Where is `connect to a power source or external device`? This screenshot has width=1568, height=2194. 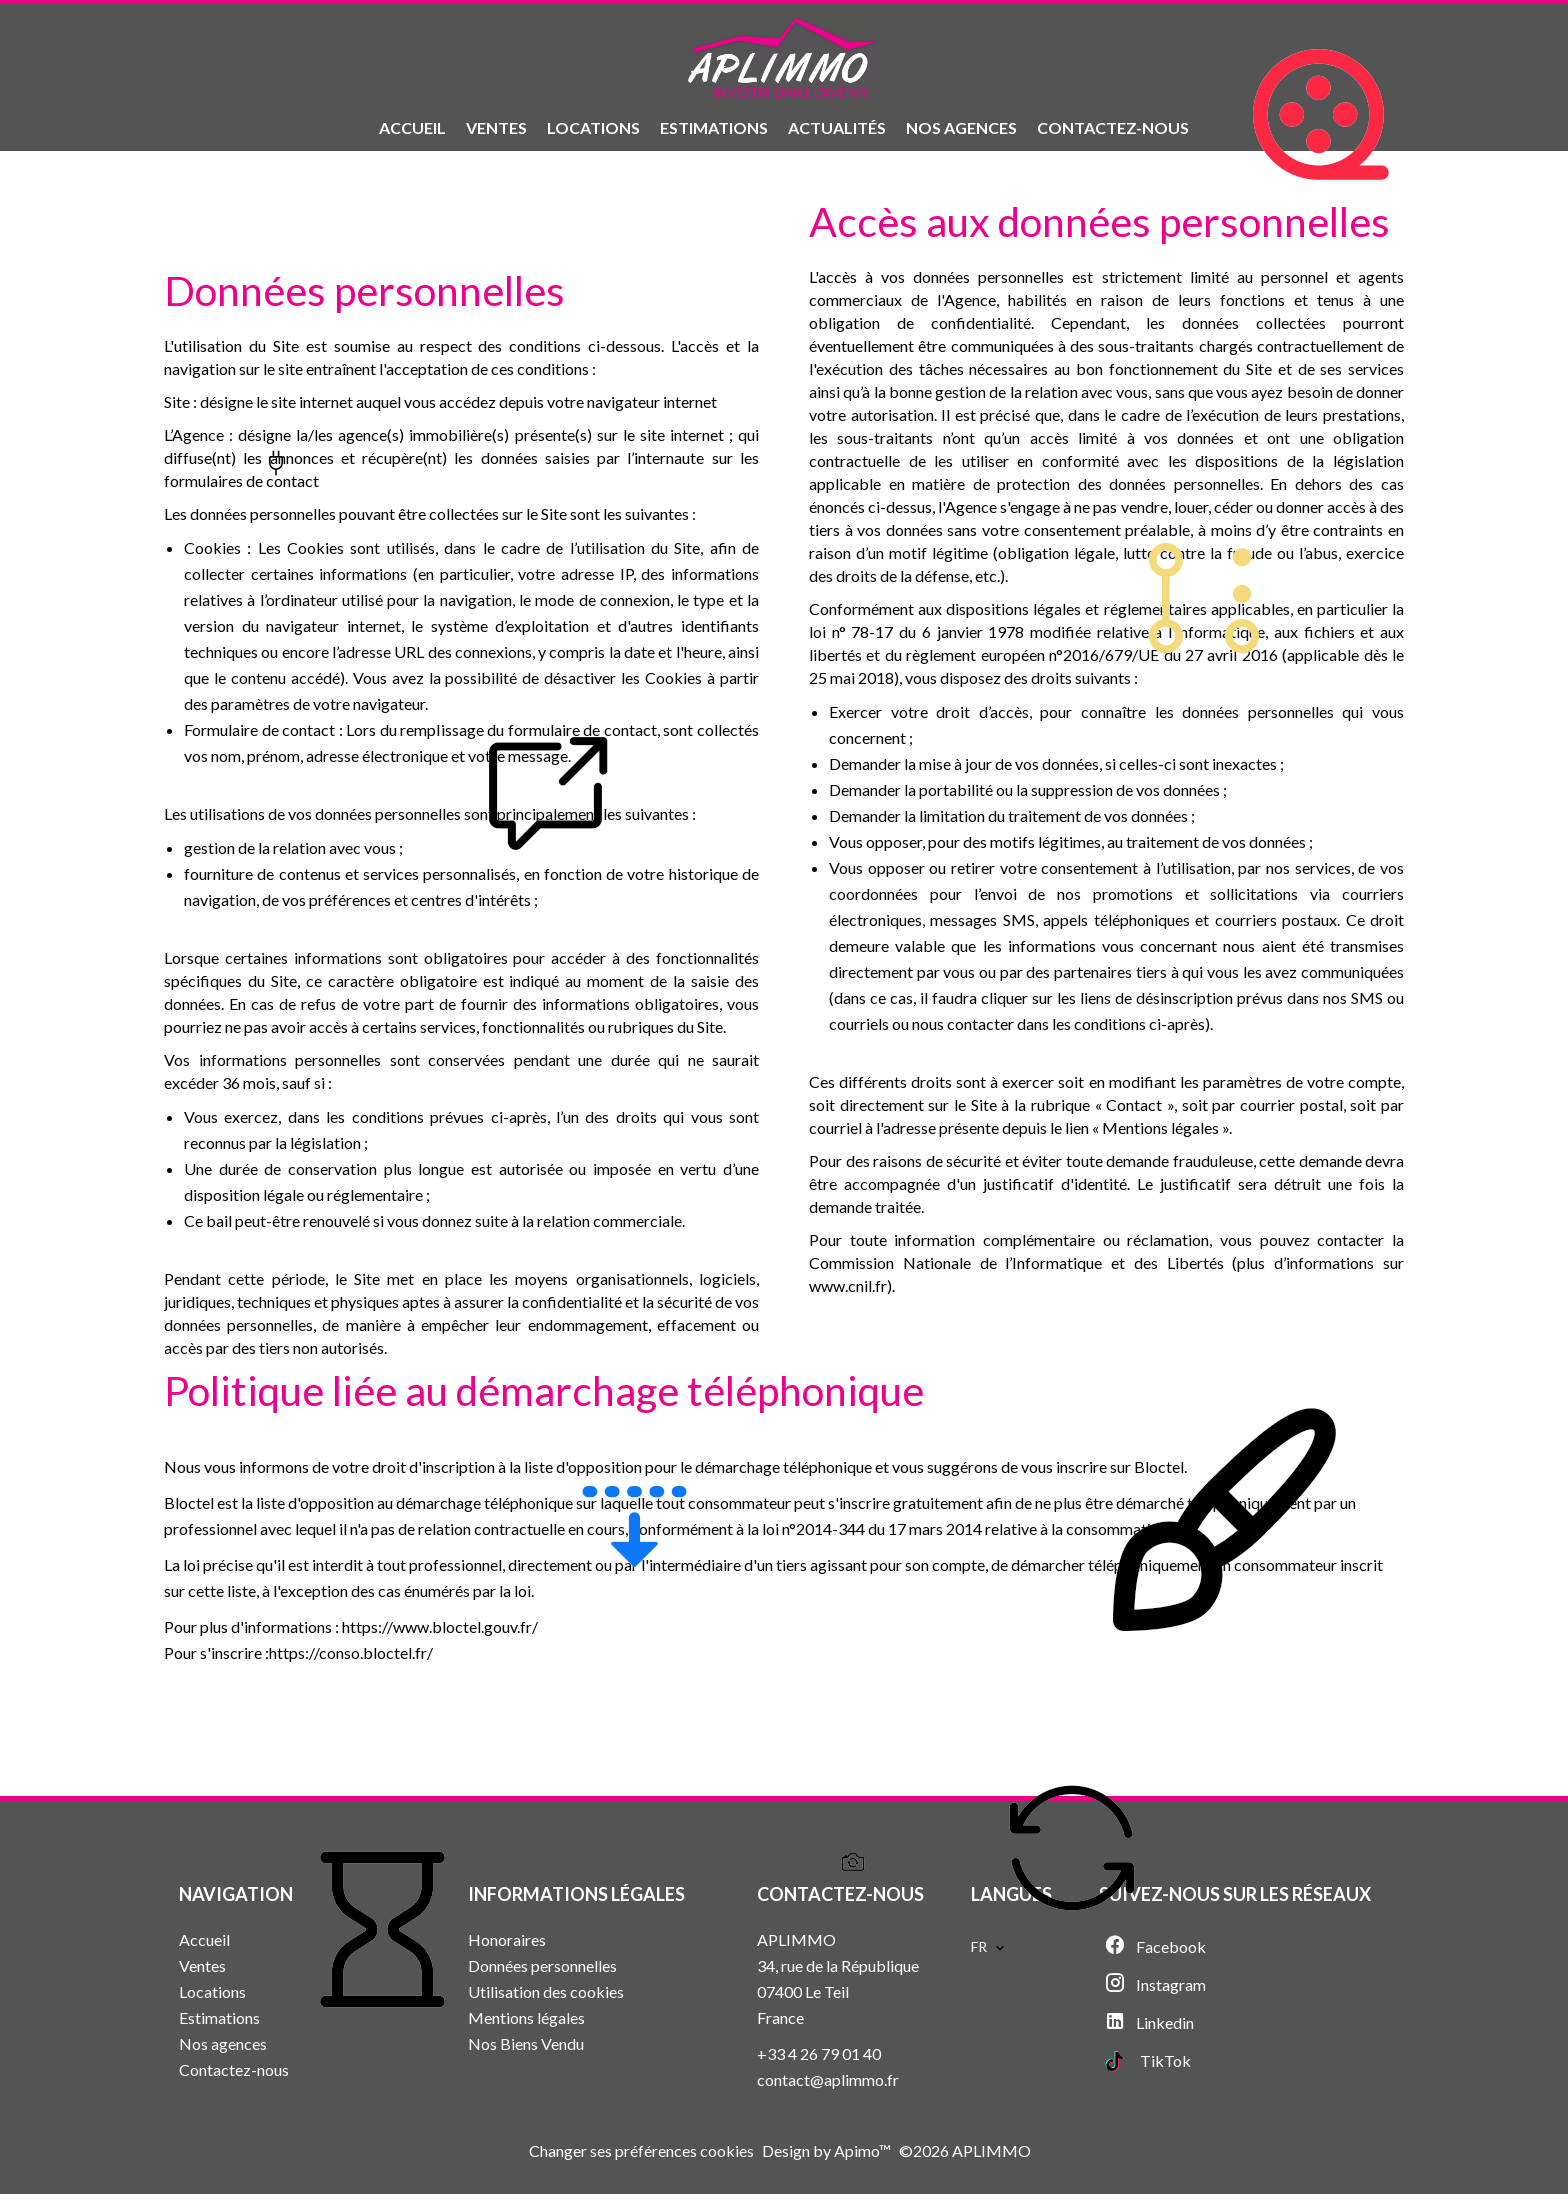 connect to a power source or external device is located at coordinates (276, 463).